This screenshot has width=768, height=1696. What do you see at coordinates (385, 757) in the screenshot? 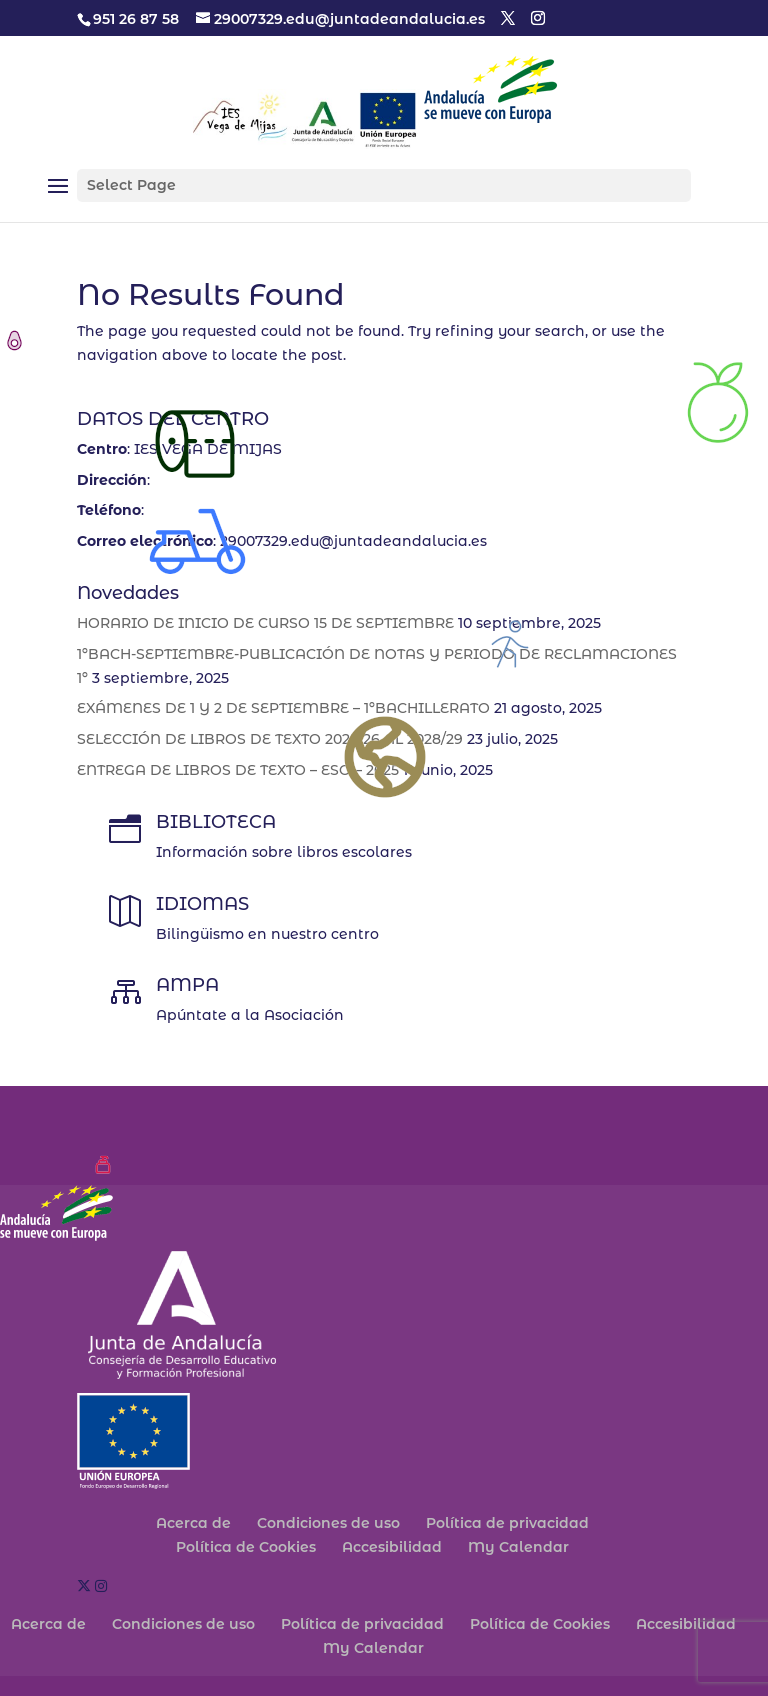
I see `switch to western hemisphere or Americas region` at bounding box center [385, 757].